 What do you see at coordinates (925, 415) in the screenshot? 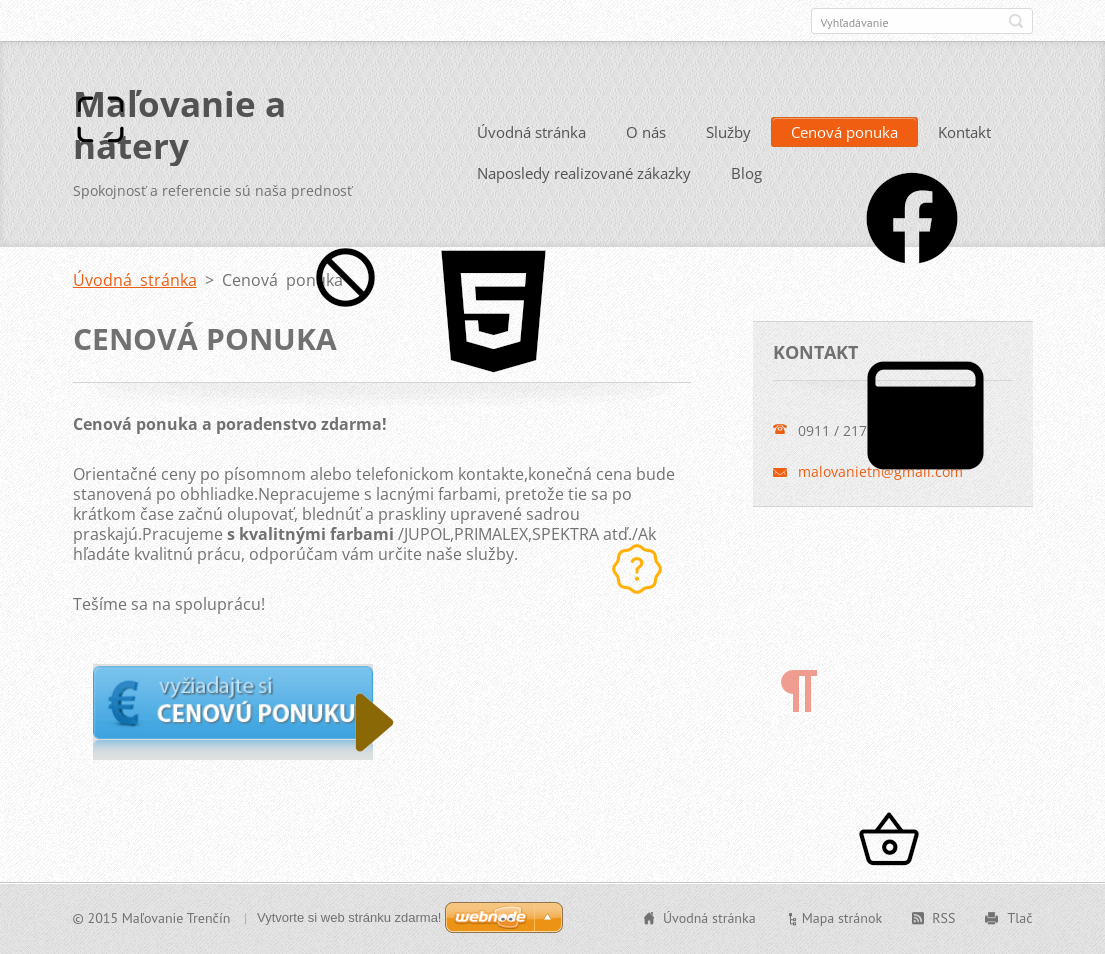
I see `open browser or web view` at bounding box center [925, 415].